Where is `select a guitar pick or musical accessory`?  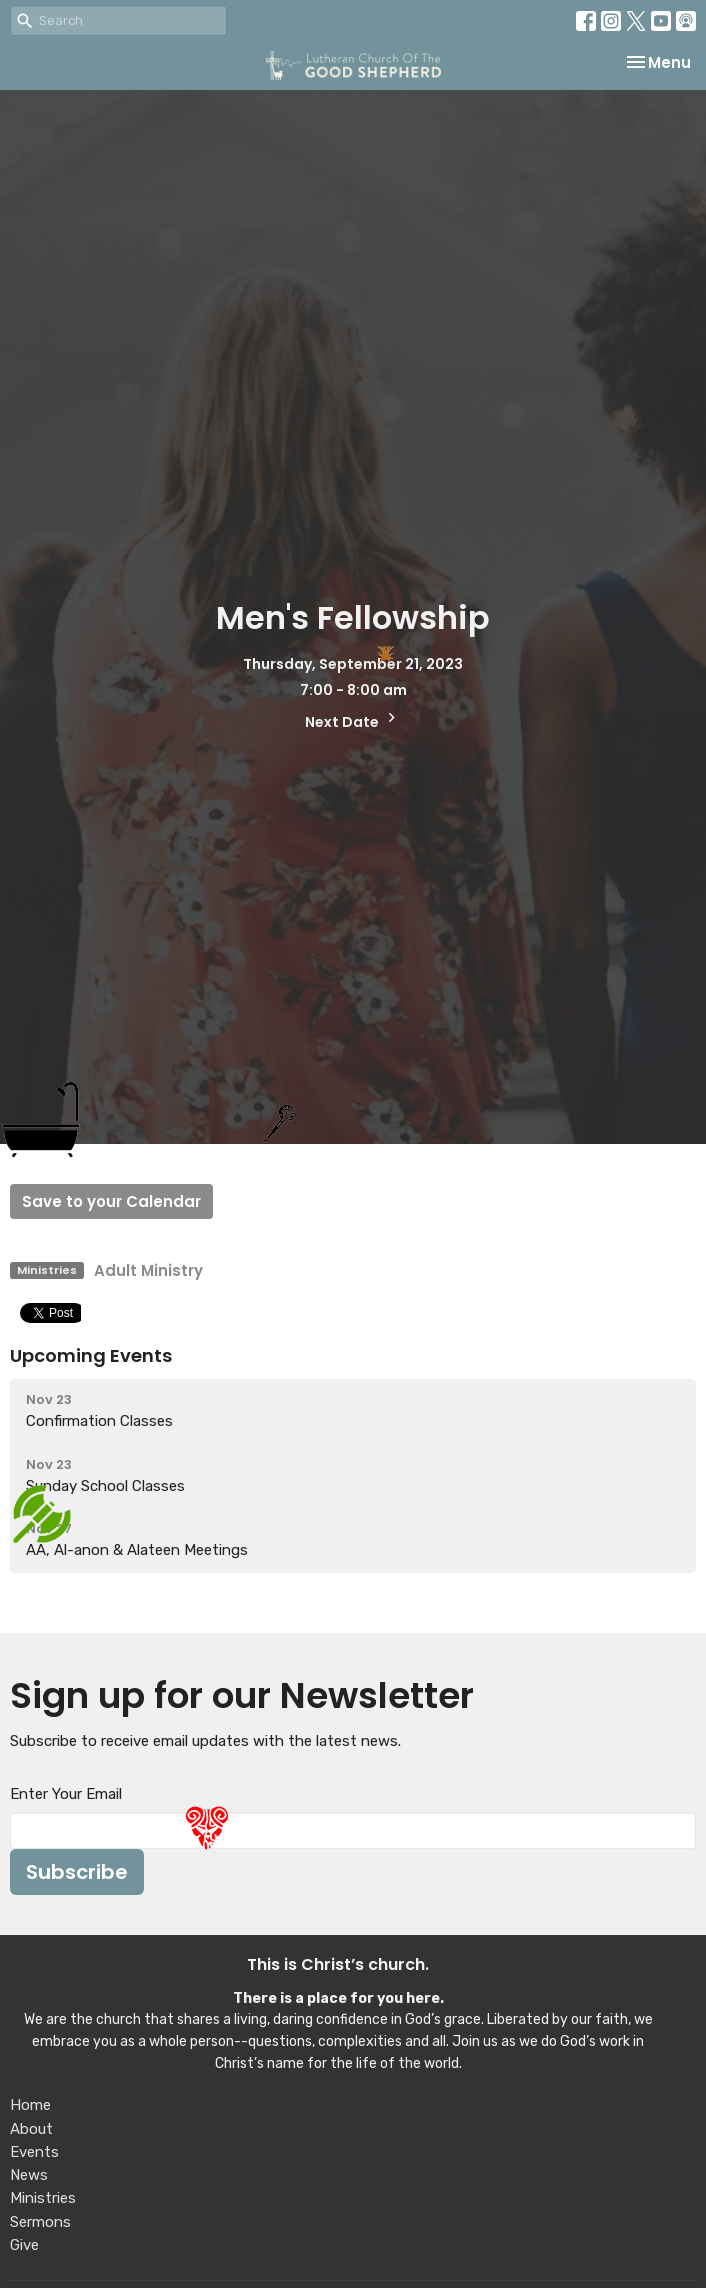
select a guitar pick or musical accessory is located at coordinates (207, 1828).